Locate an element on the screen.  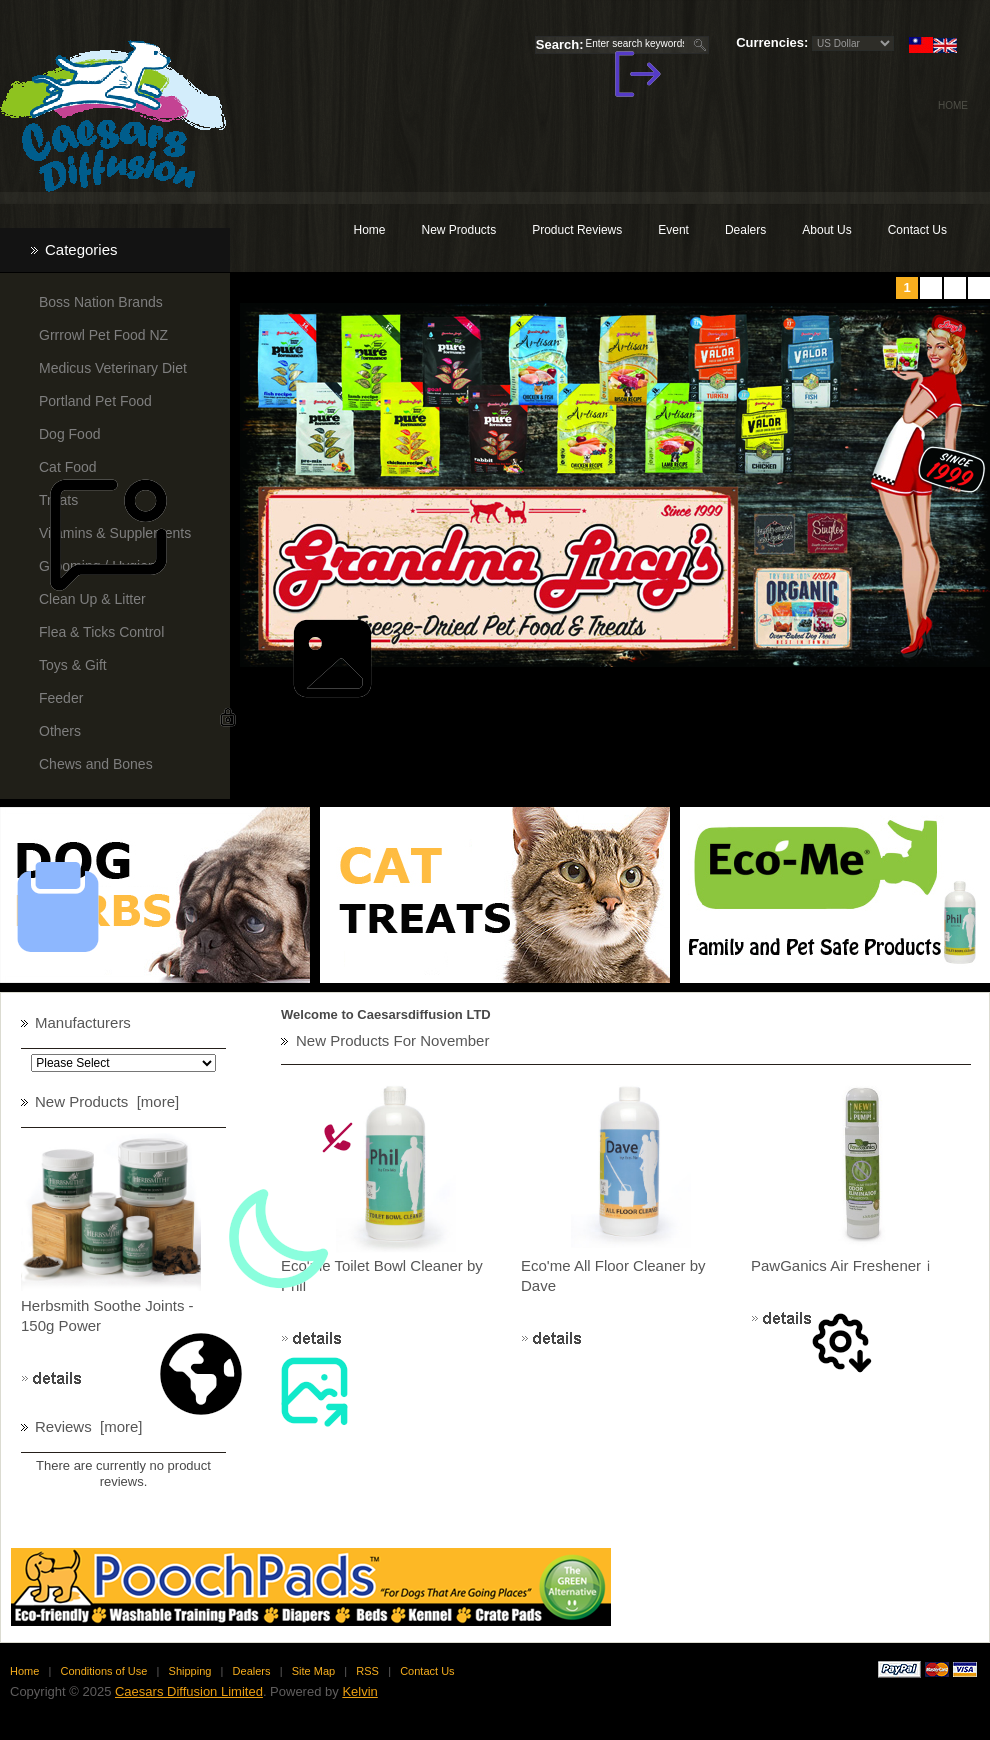
enable dark mode is located at coordinates (278, 1238).